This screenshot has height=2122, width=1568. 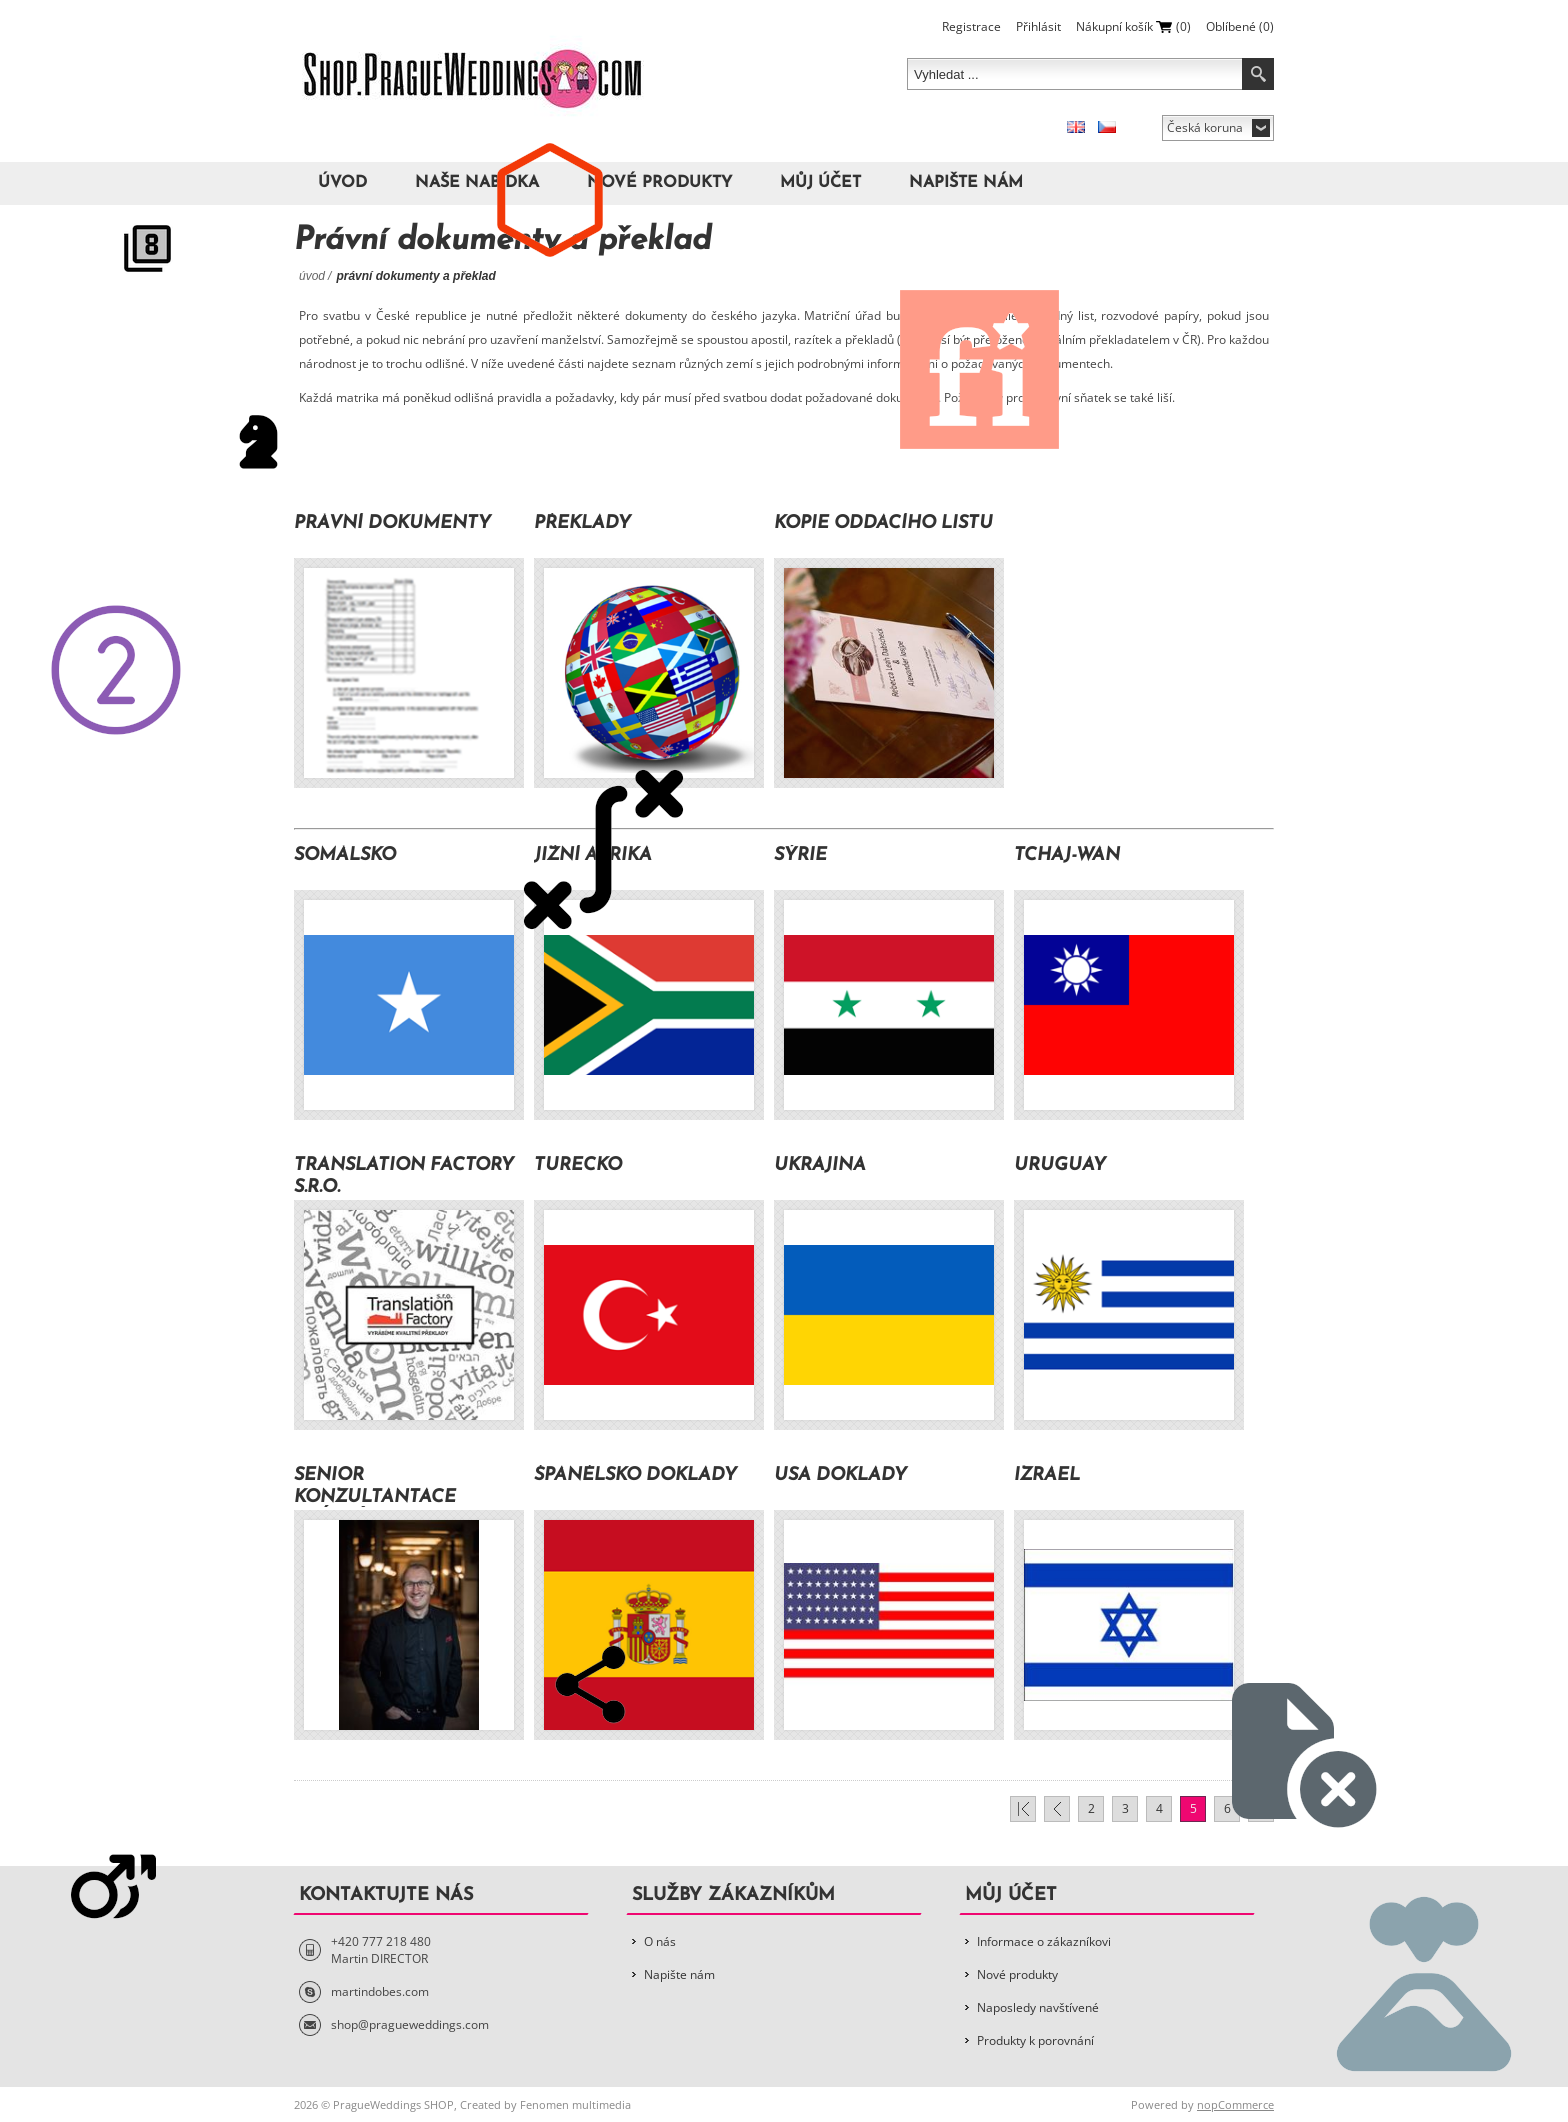 I want to click on indicates volcanic or geothermal activity, so click(x=1424, y=1984).